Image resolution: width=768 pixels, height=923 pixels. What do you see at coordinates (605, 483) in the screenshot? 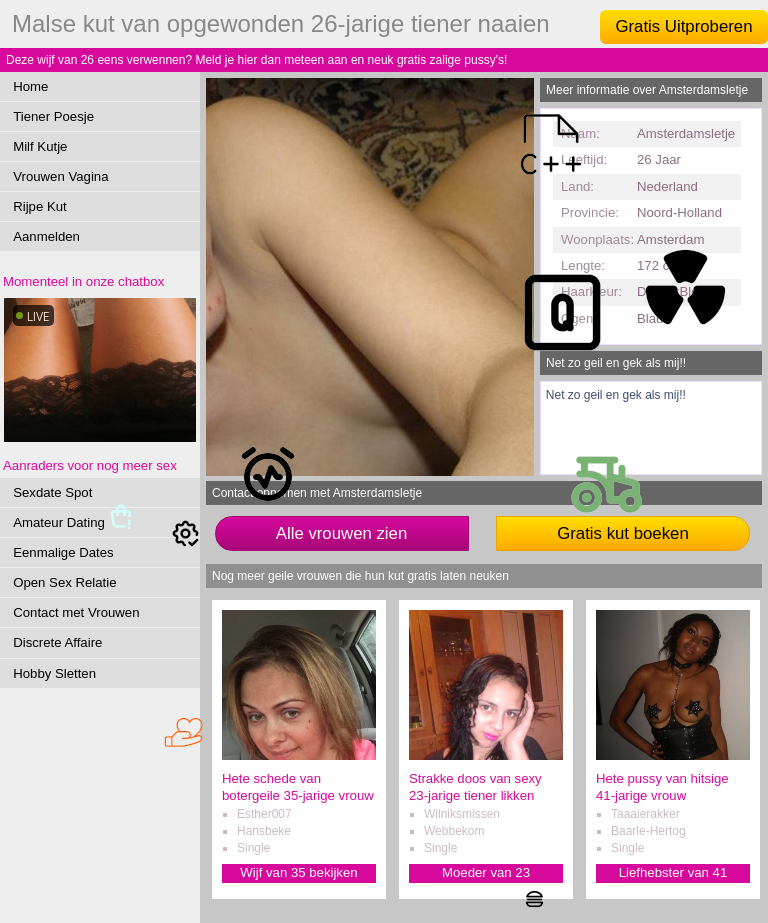
I see `access farming or agricultural features` at bounding box center [605, 483].